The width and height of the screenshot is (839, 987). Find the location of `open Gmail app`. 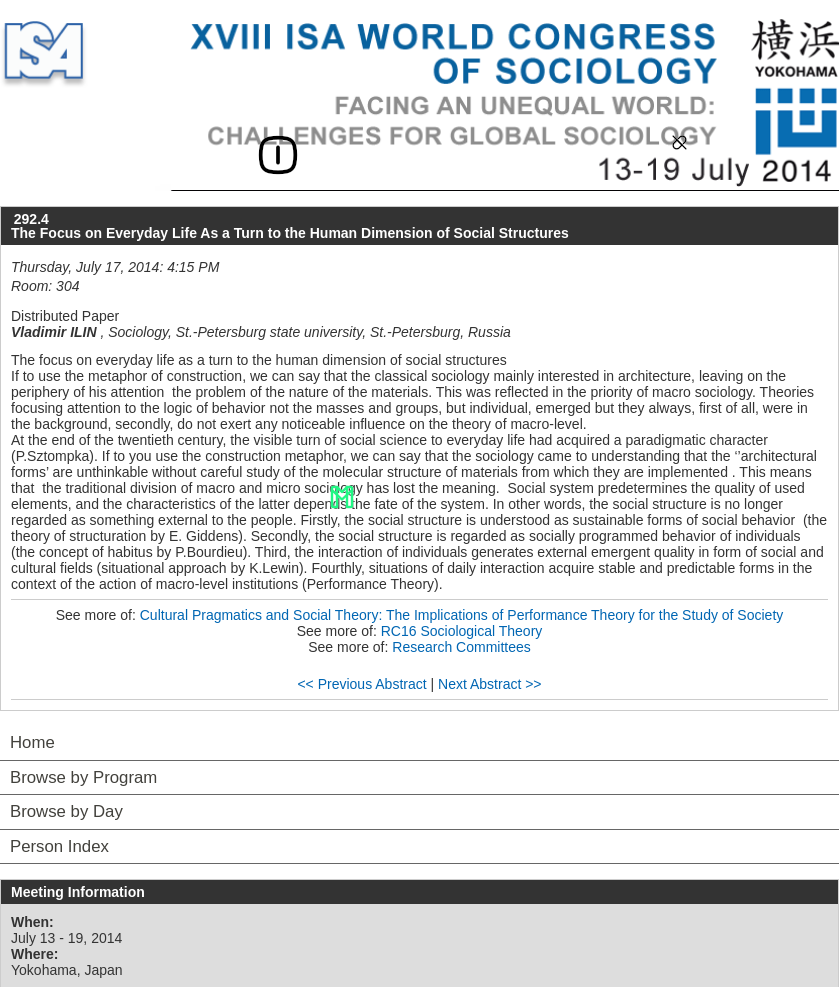

open Gmail app is located at coordinates (342, 497).